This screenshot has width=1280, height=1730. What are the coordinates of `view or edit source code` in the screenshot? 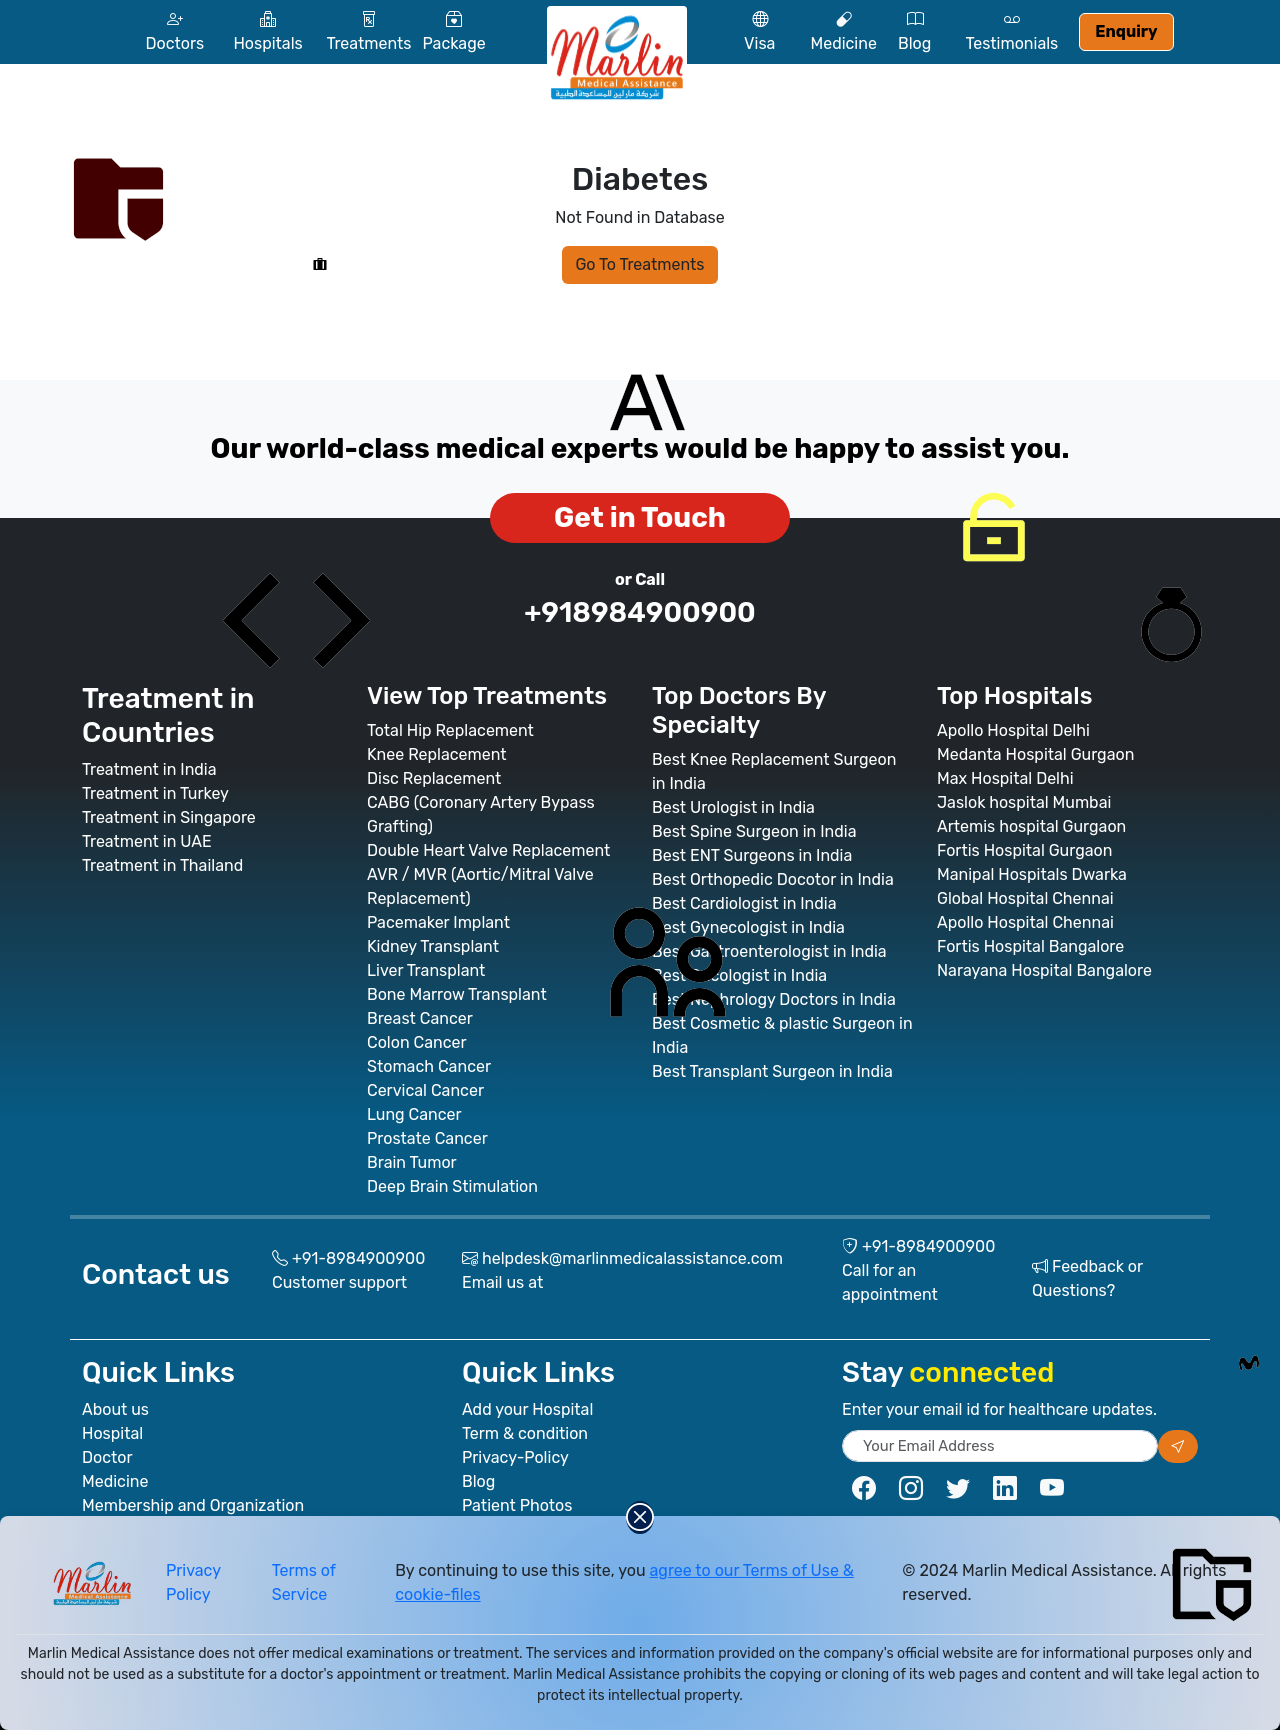 It's located at (296, 620).